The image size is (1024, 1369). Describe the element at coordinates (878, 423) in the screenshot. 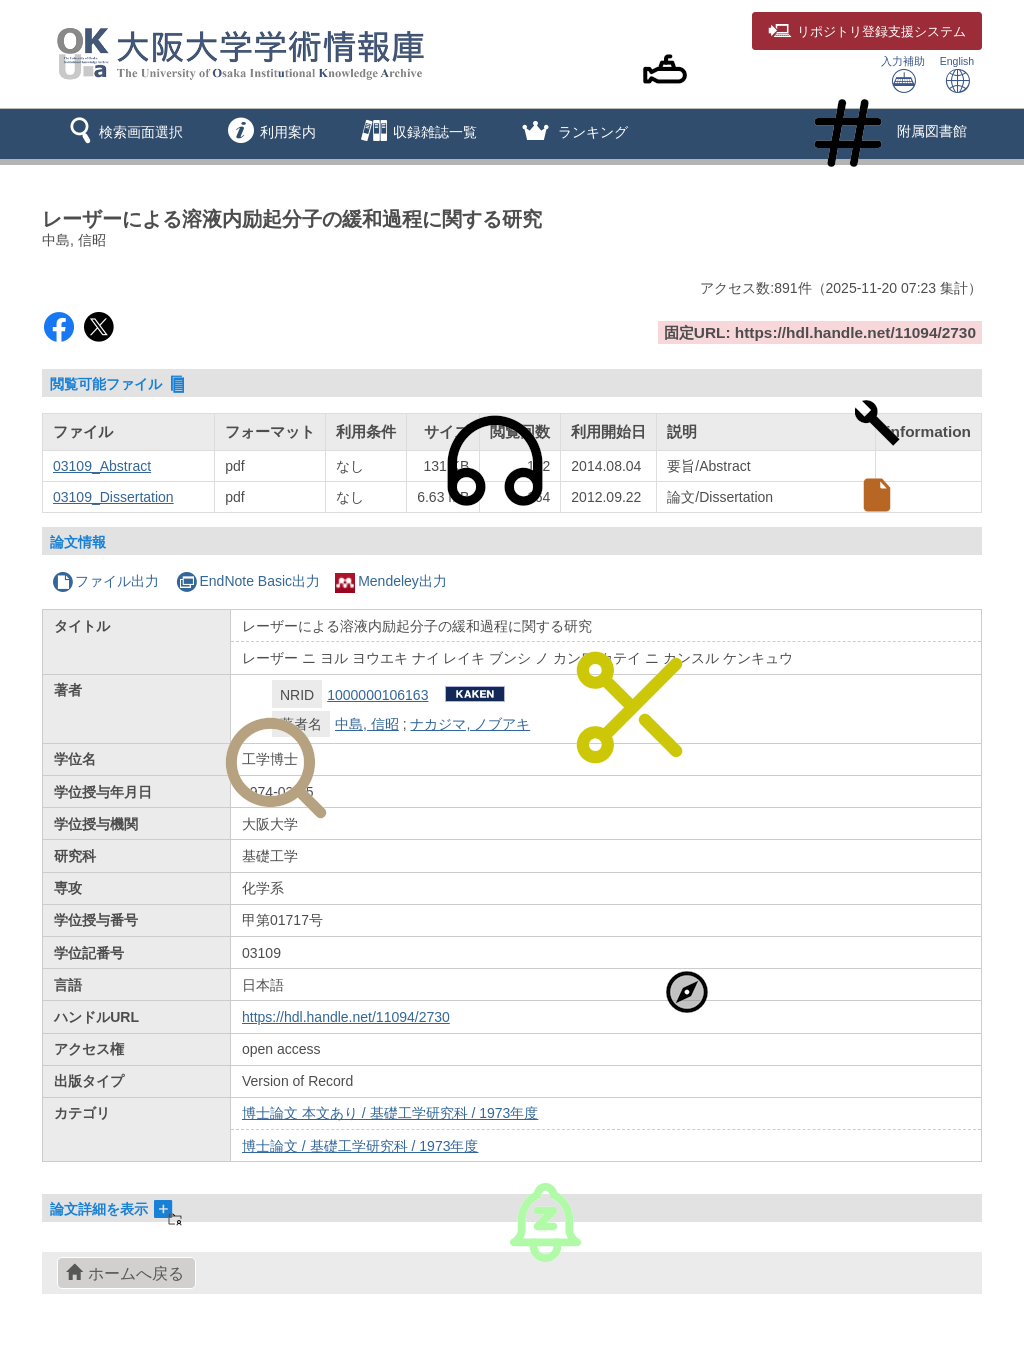

I see `access settings or configuration options` at that location.